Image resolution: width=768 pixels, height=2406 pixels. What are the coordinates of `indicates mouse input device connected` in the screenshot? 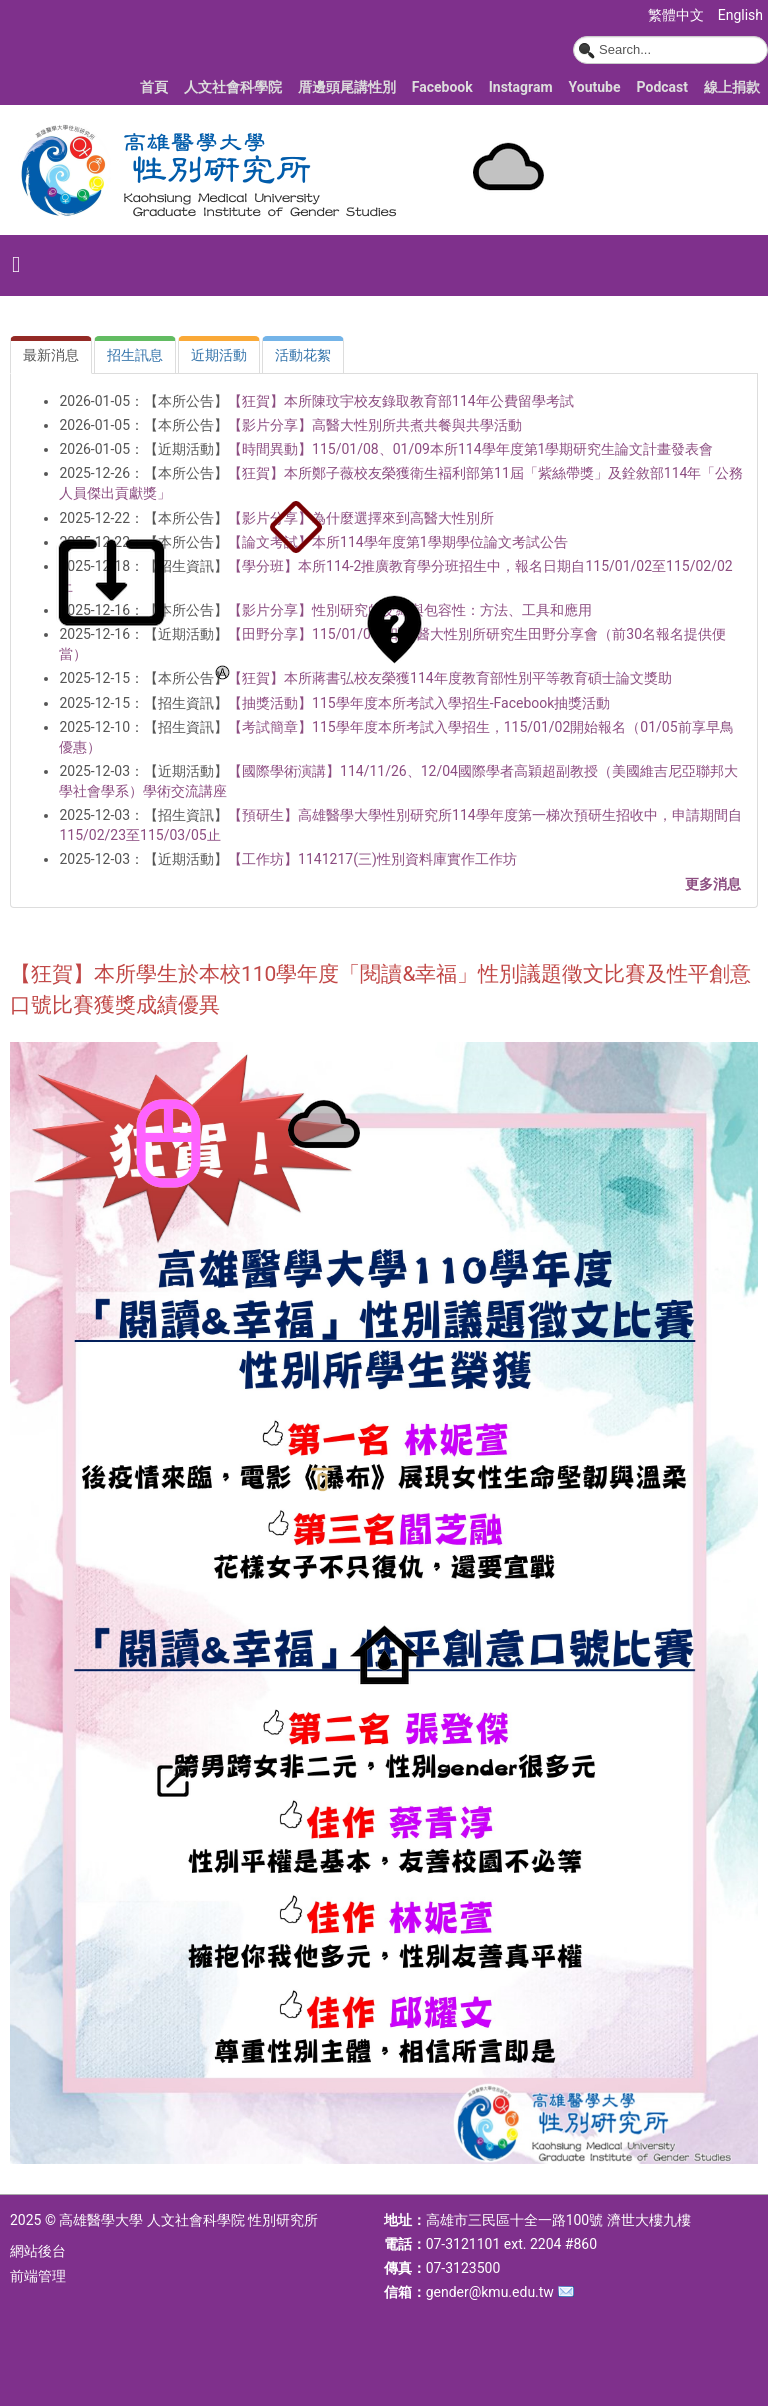 It's located at (168, 1143).